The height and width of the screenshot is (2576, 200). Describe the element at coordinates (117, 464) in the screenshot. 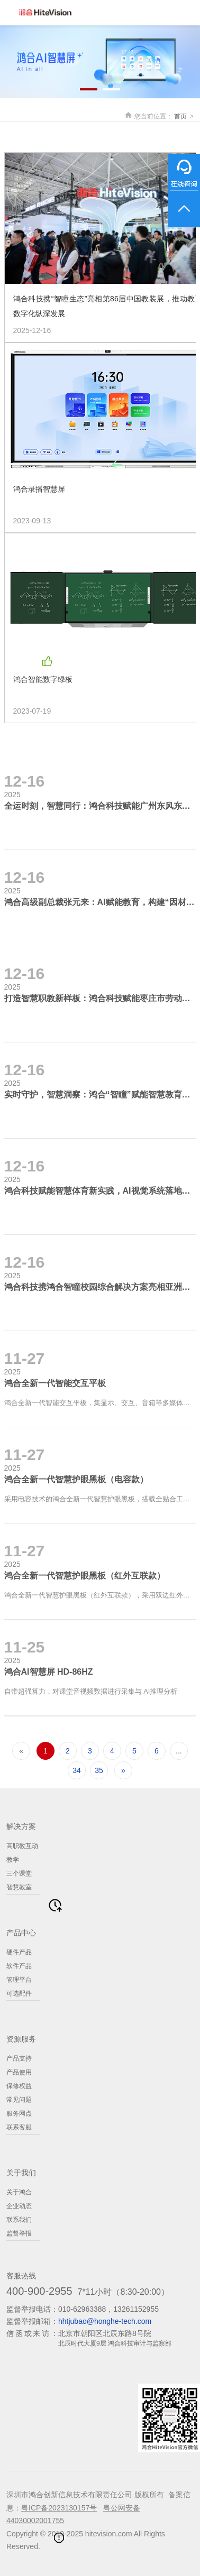

I see `go back to the previous page` at that location.